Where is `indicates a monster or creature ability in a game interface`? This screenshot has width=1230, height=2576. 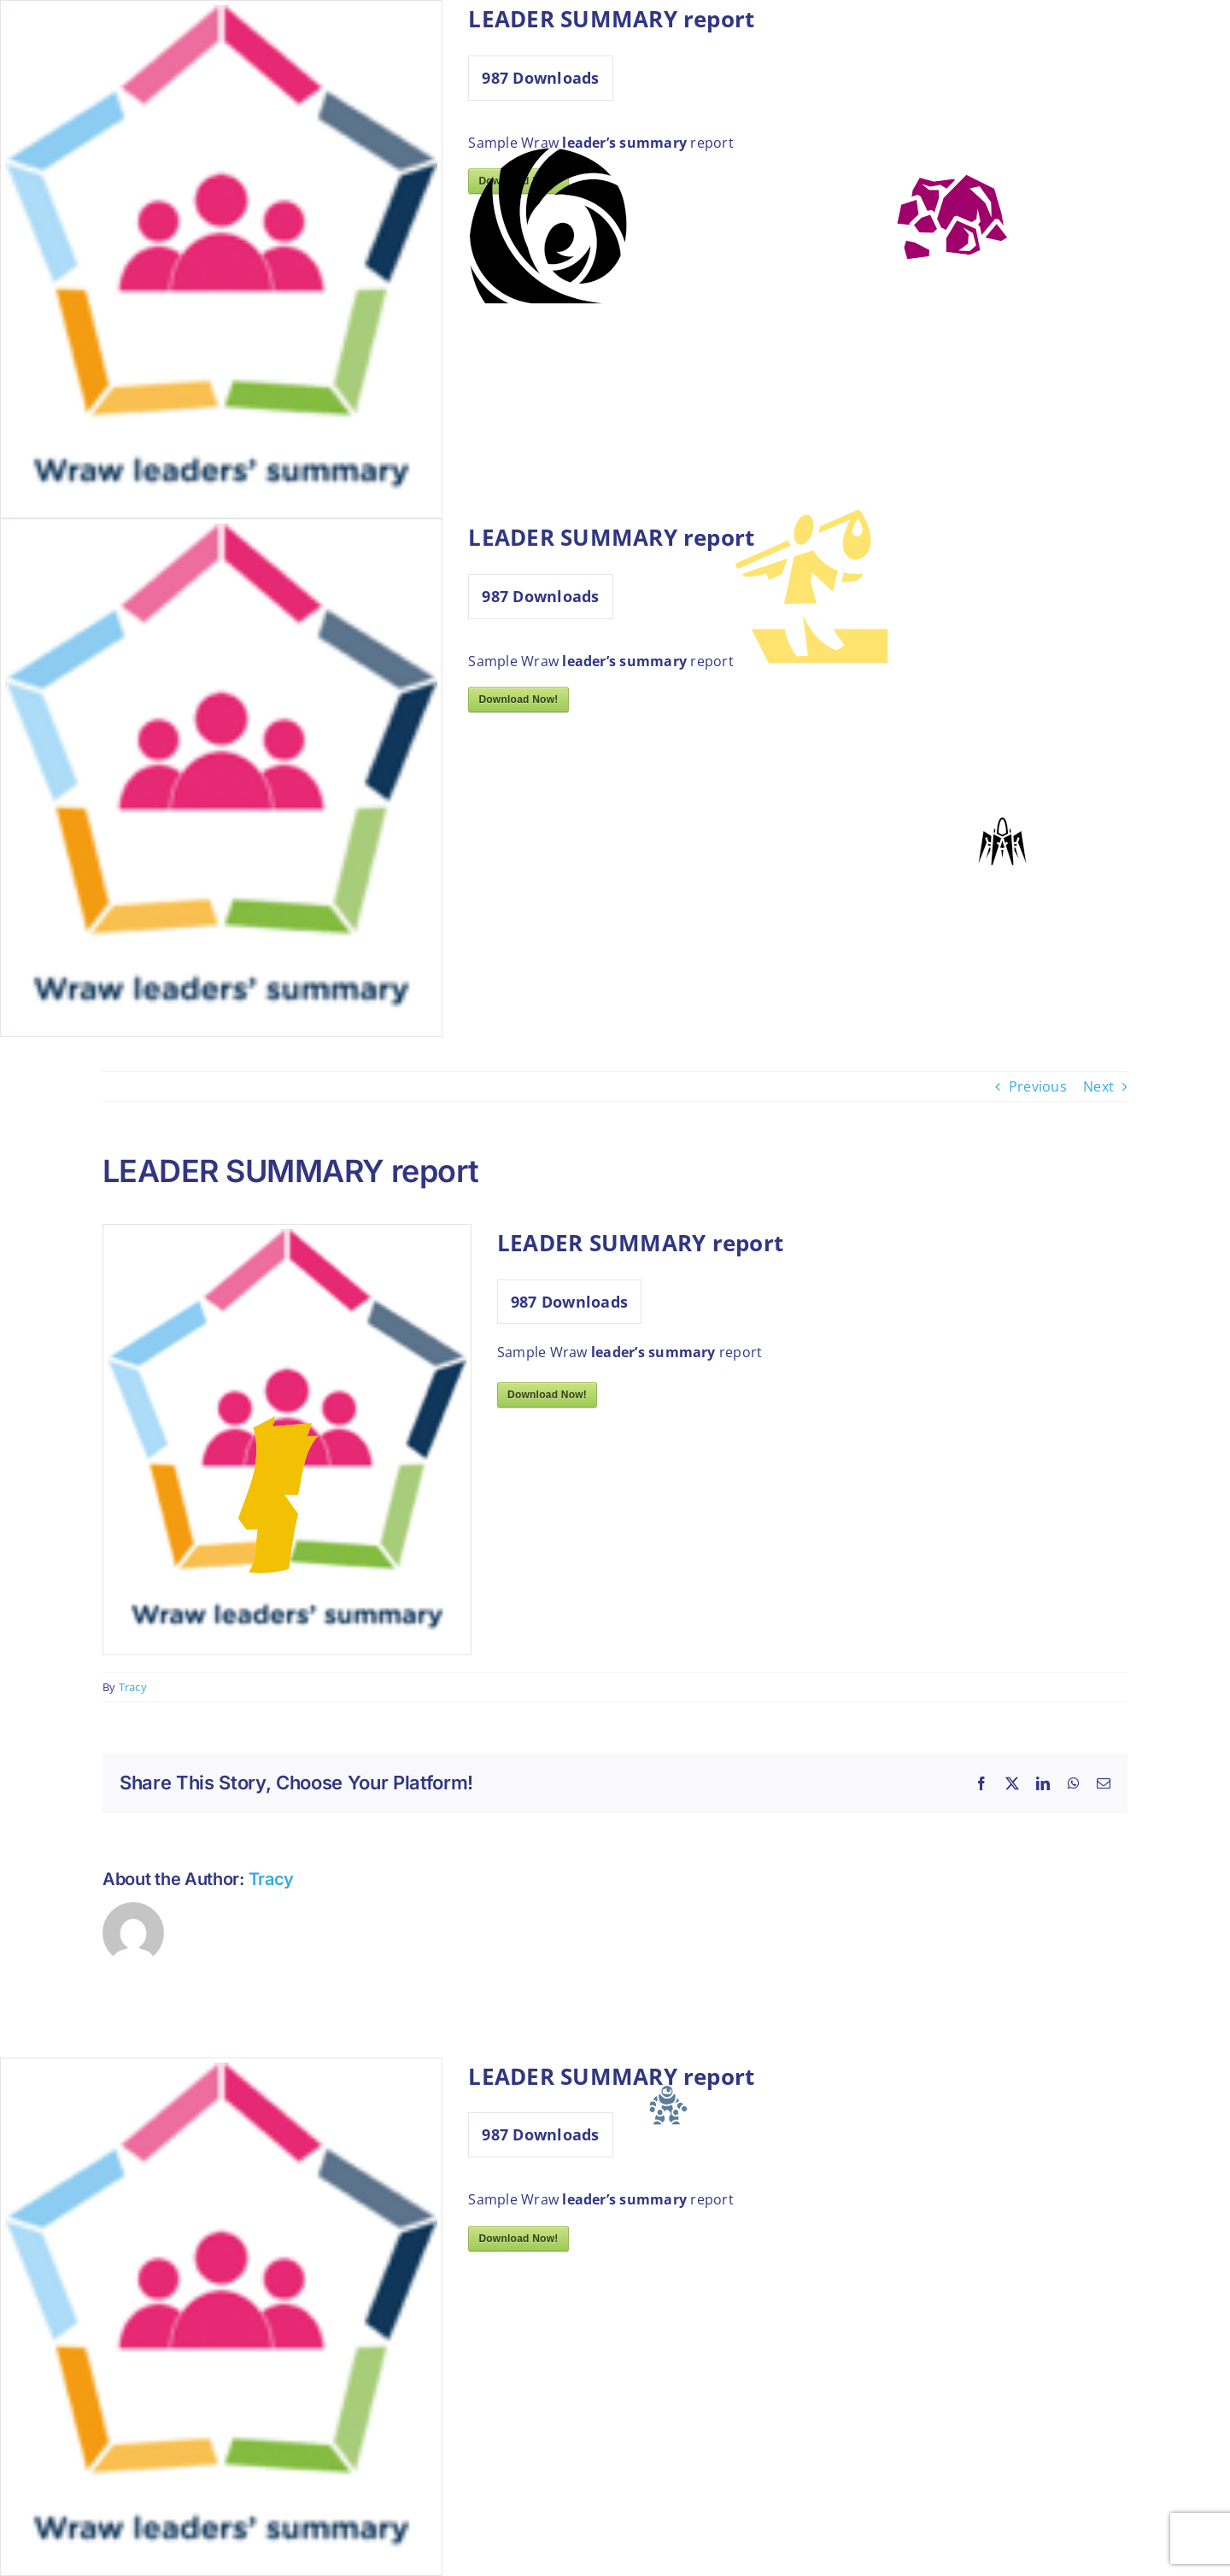
indicates a monster or creature ability in a game interface is located at coordinates (547, 225).